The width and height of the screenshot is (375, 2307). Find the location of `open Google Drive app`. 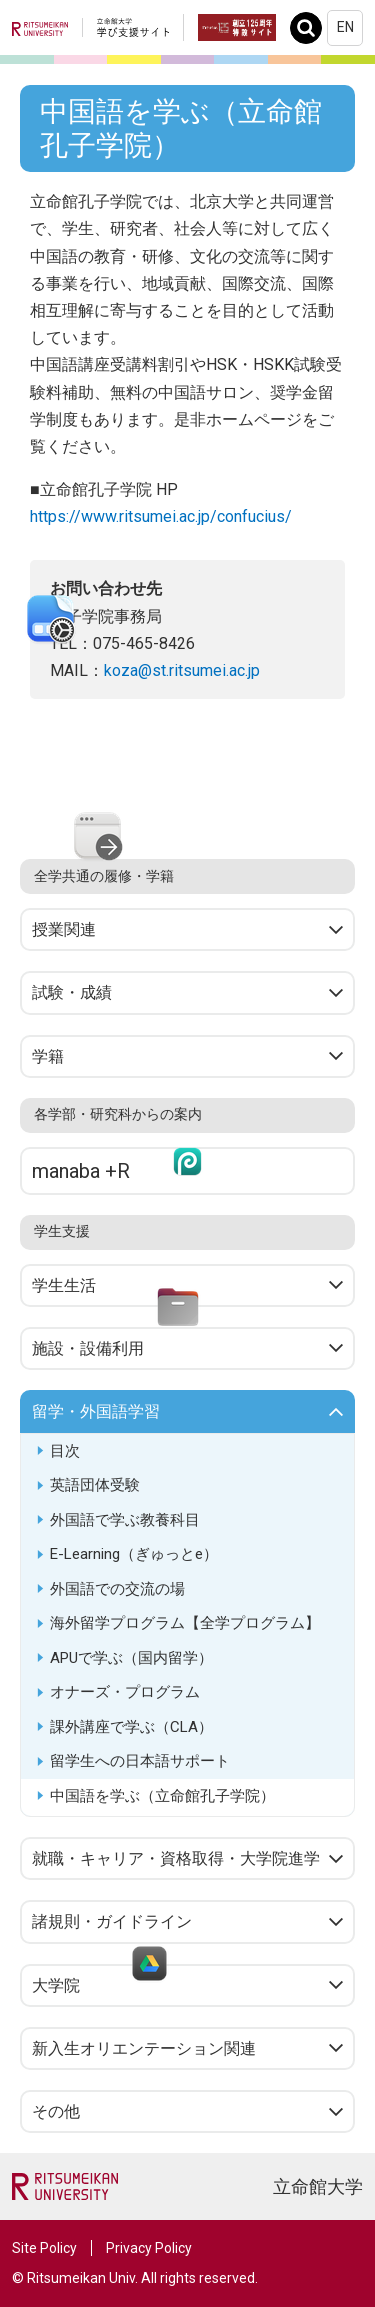

open Google Drive app is located at coordinates (149, 1963).